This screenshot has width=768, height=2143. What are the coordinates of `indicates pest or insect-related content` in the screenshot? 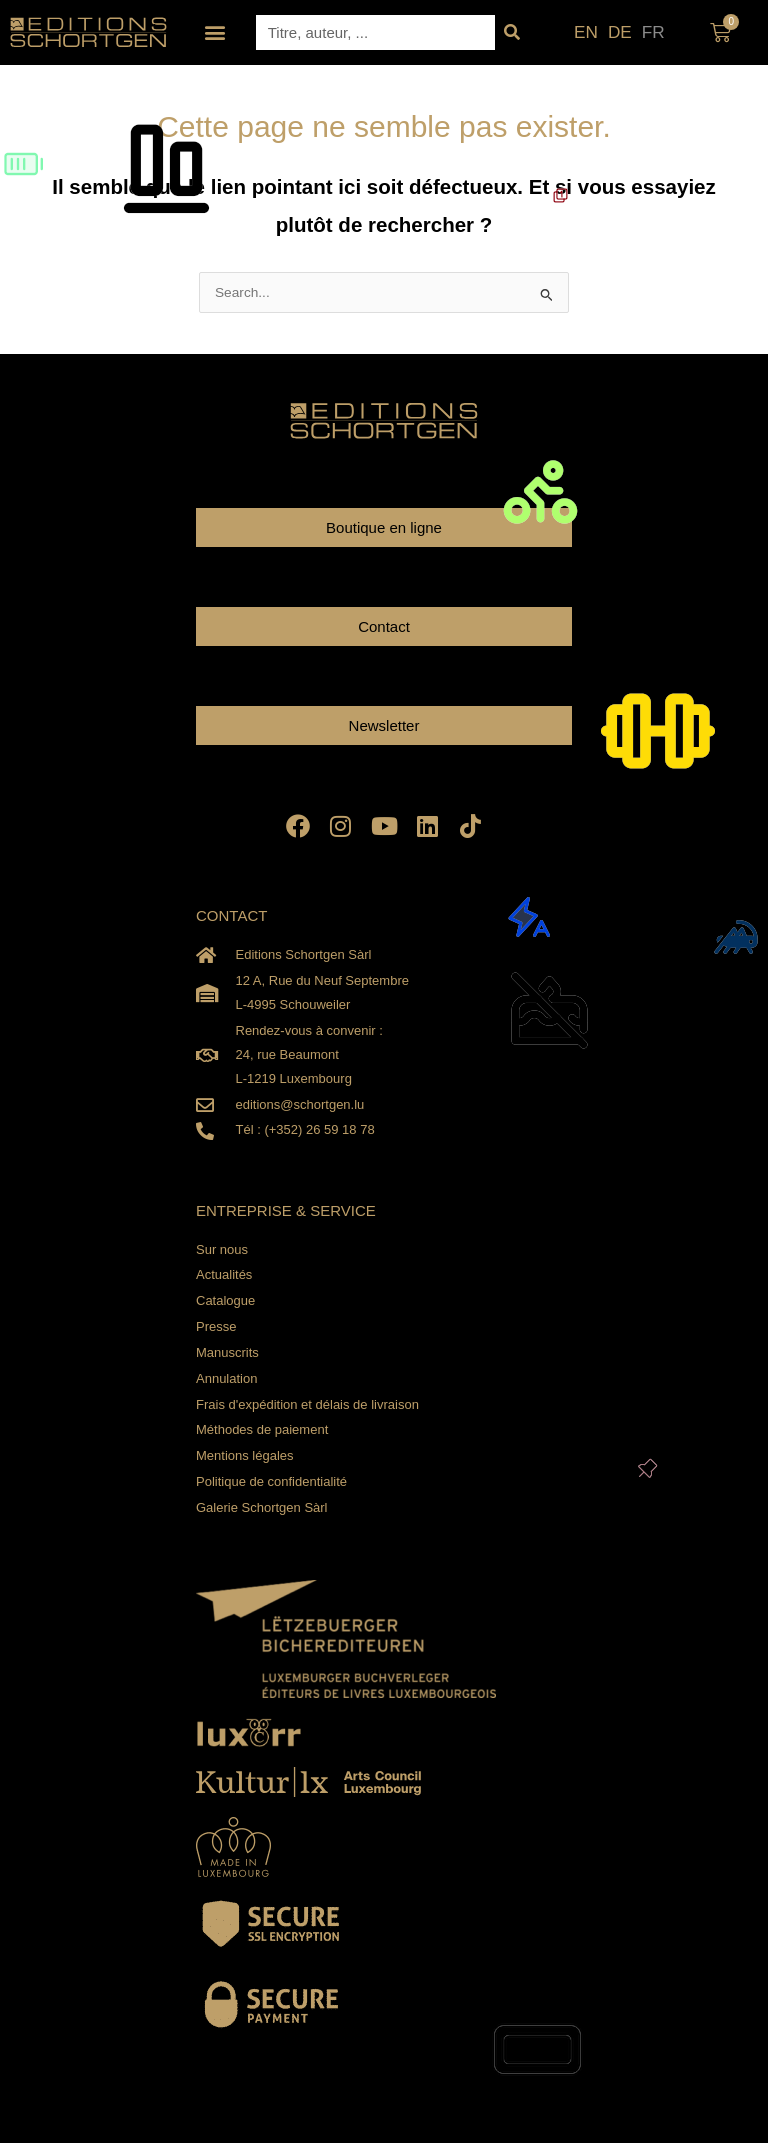 It's located at (736, 937).